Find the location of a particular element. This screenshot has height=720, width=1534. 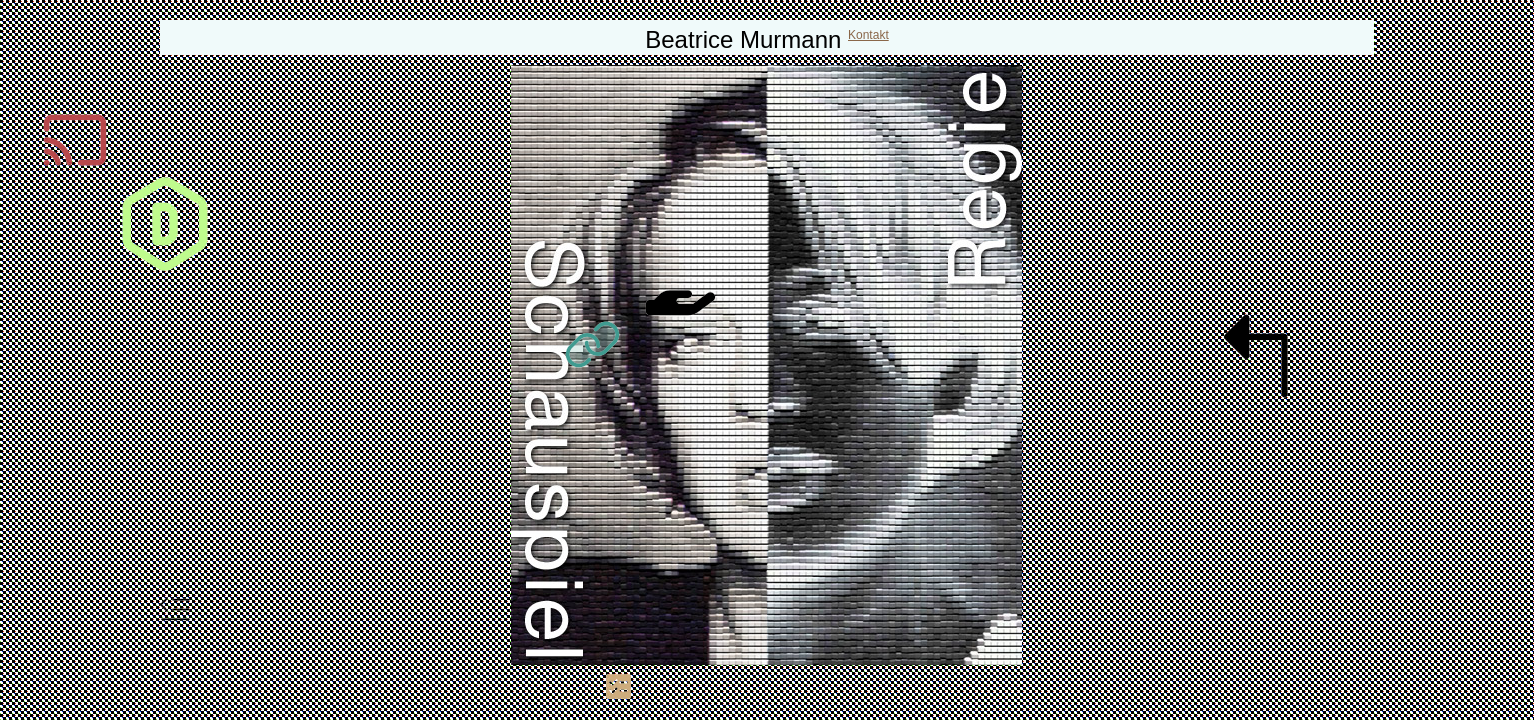

app icon or logo featuring the letter D is located at coordinates (165, 224).